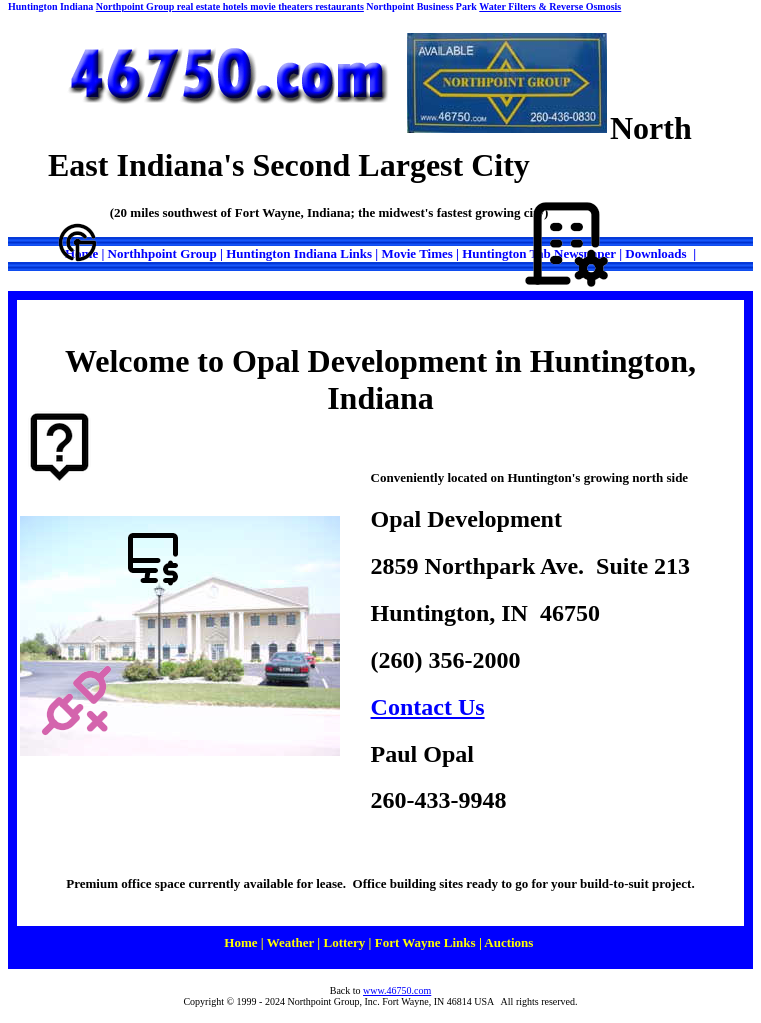  Describe the element at coordinates (77, 242) in the screenshot. I see `scan nearby devices or networks` at that location.